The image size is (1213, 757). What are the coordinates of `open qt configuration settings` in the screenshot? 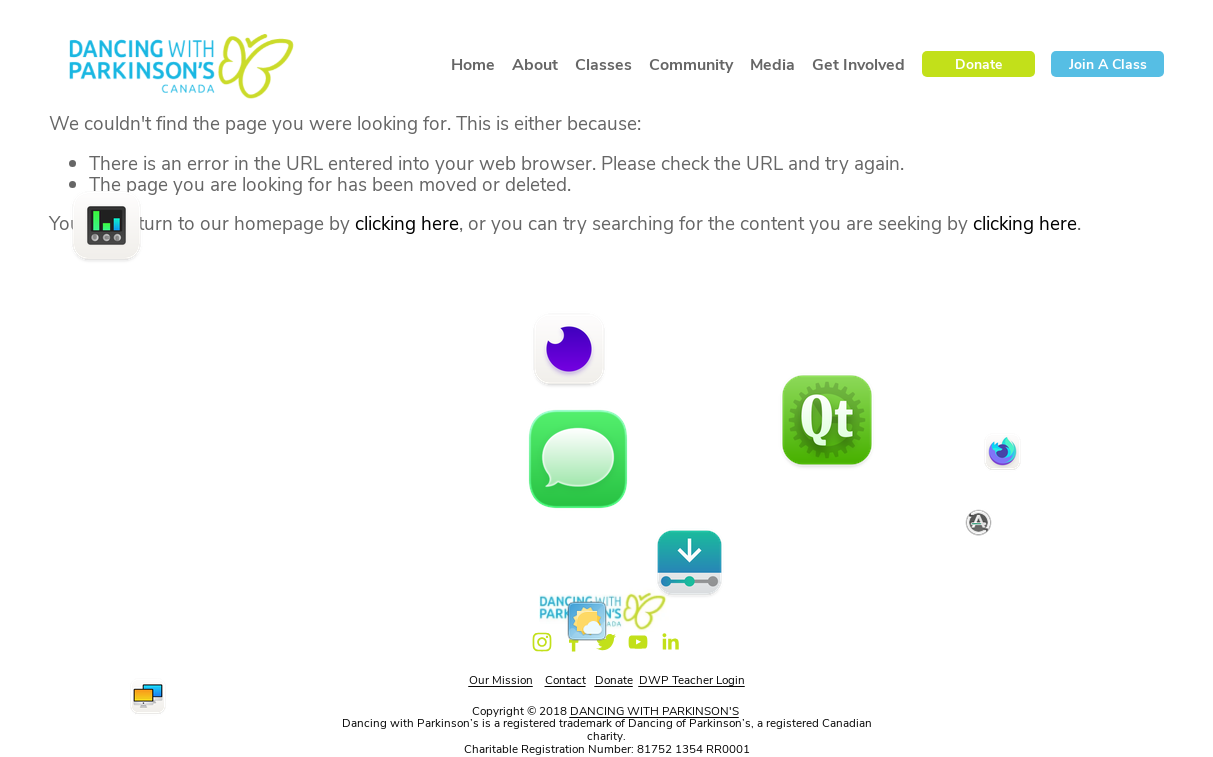 It's located at (827, 420).